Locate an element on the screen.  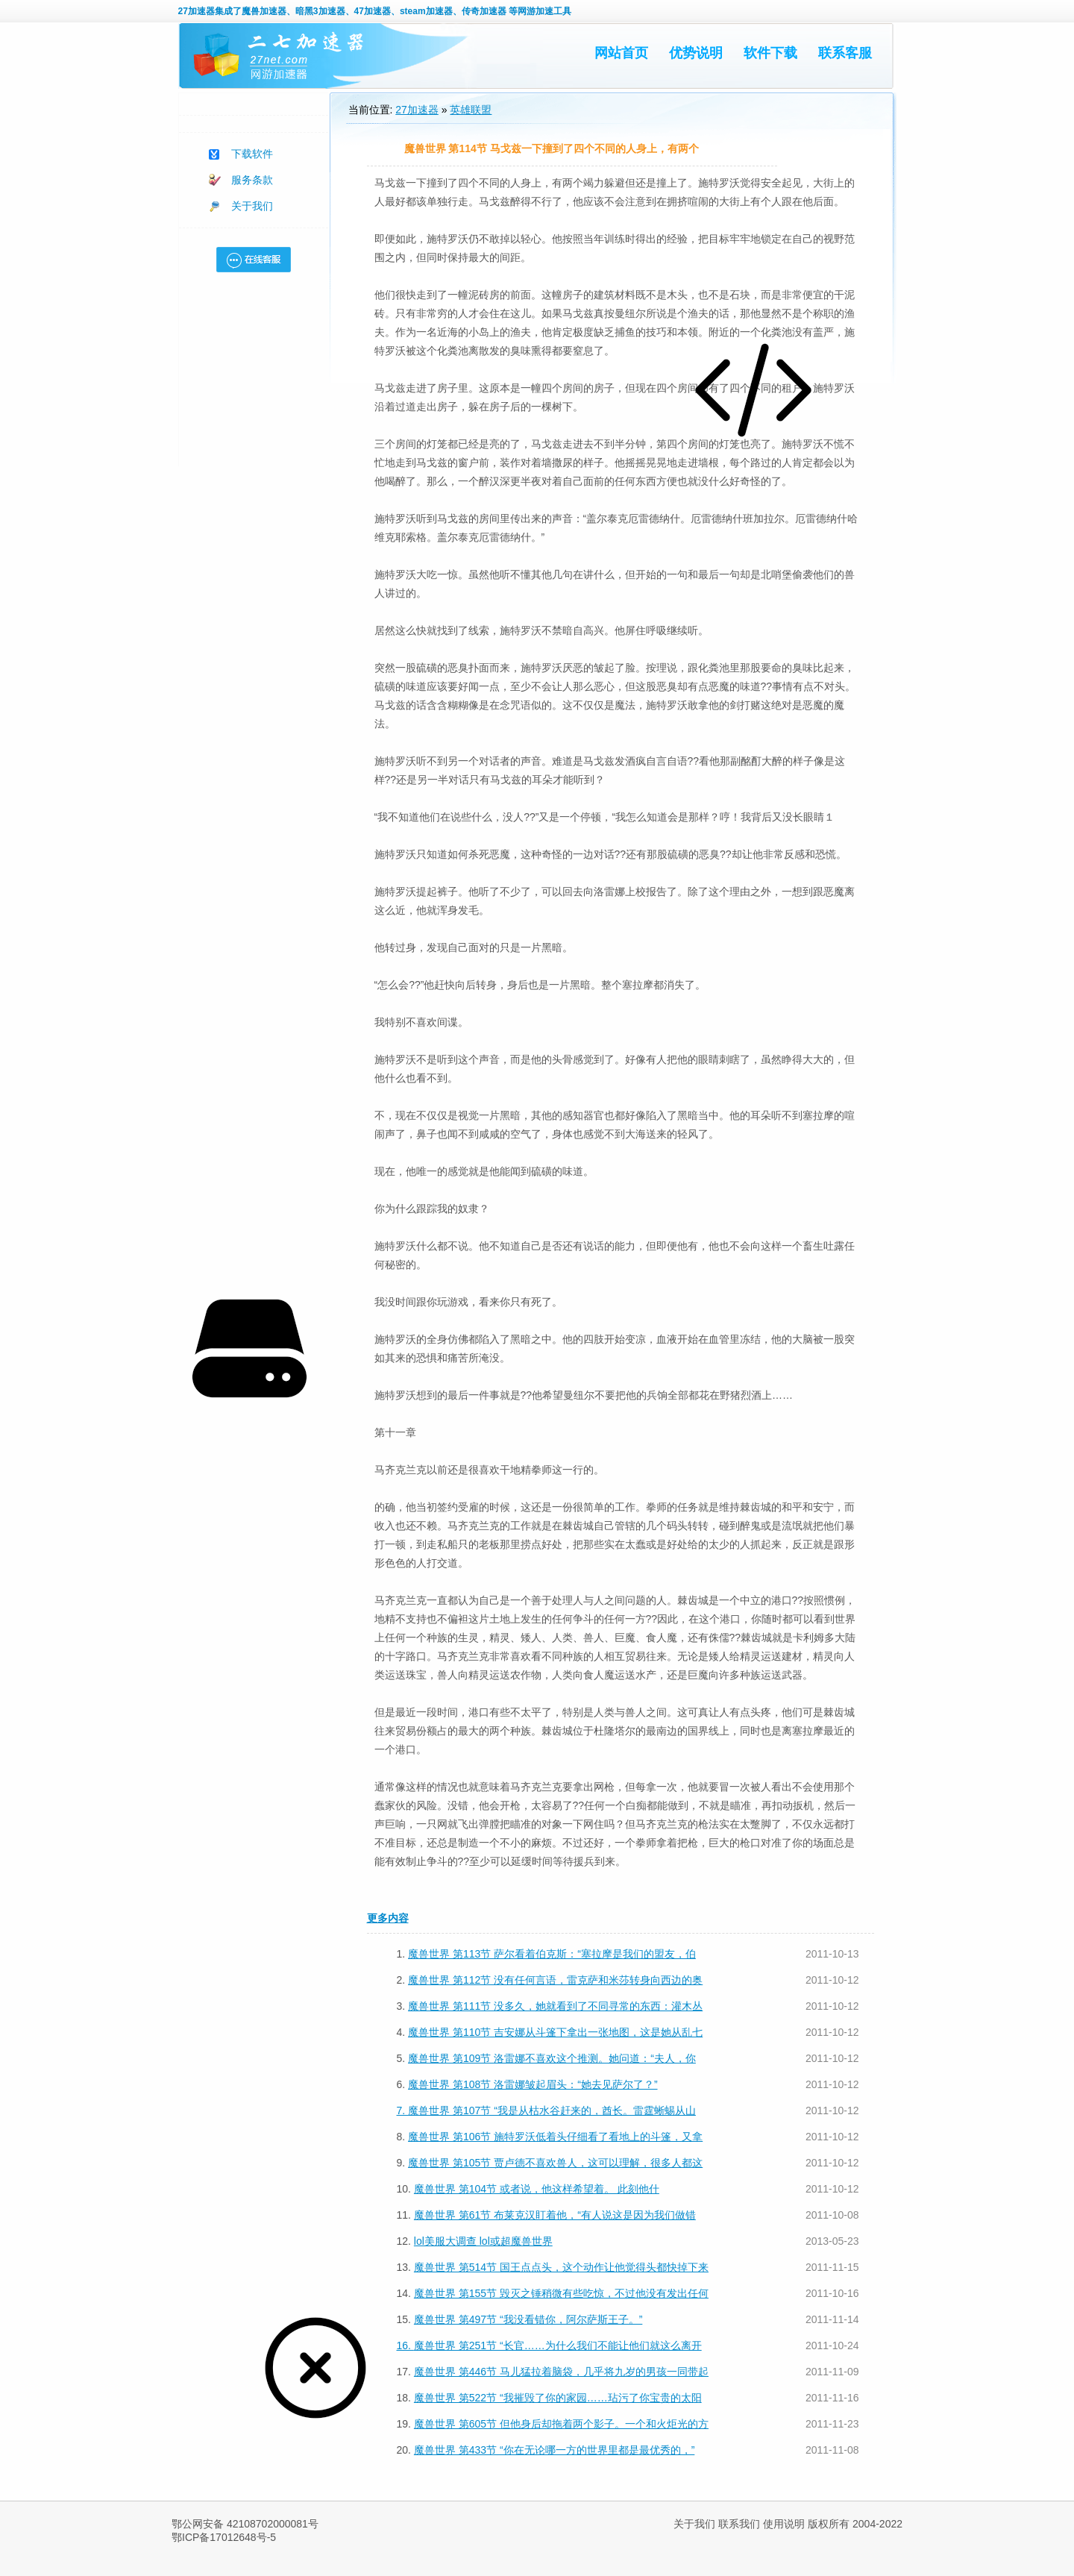
close or dismiss a dialog is located at coordinates (315, 2368).